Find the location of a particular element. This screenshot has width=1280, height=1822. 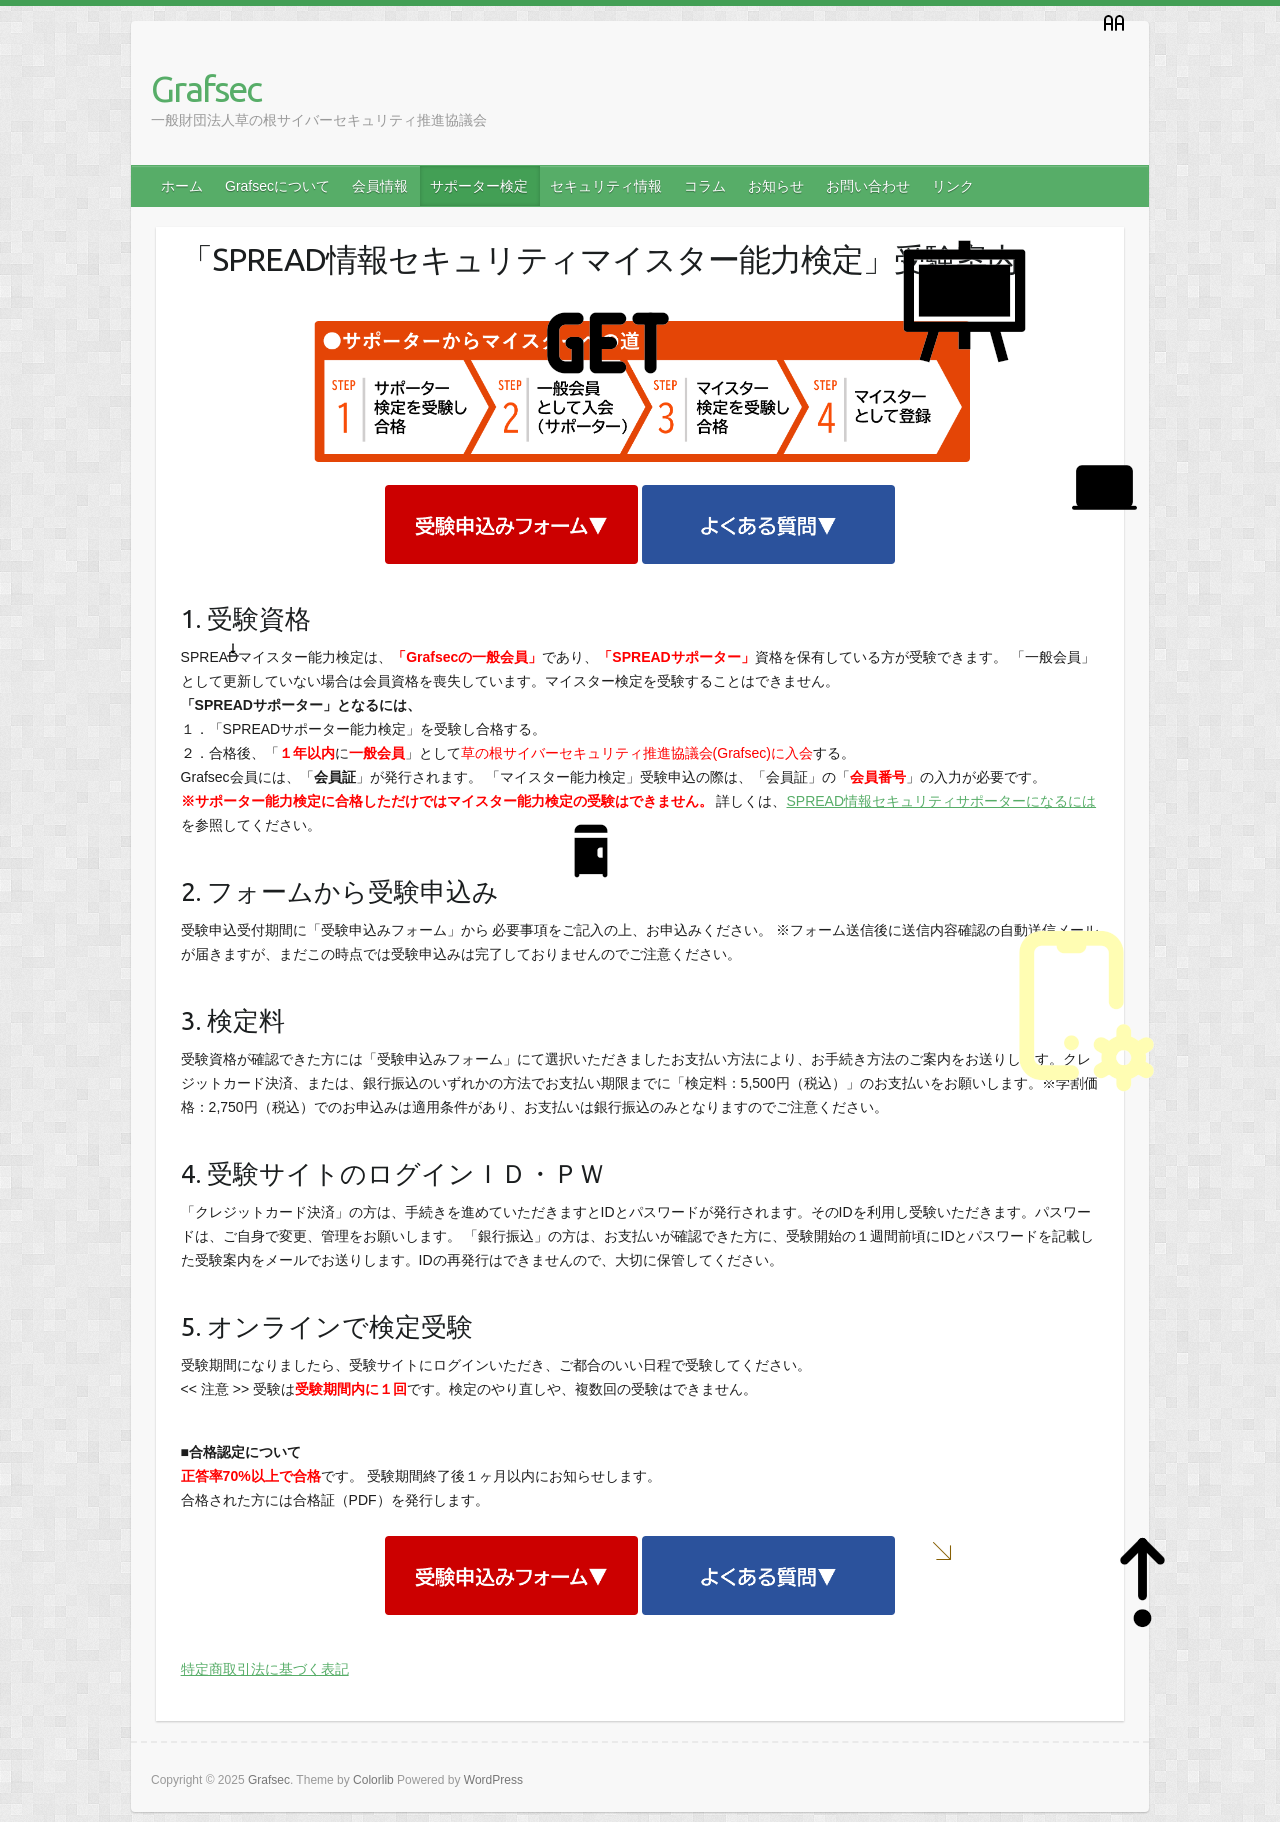

indicates an HTTP GET request method is located at coordinates (608, 343).